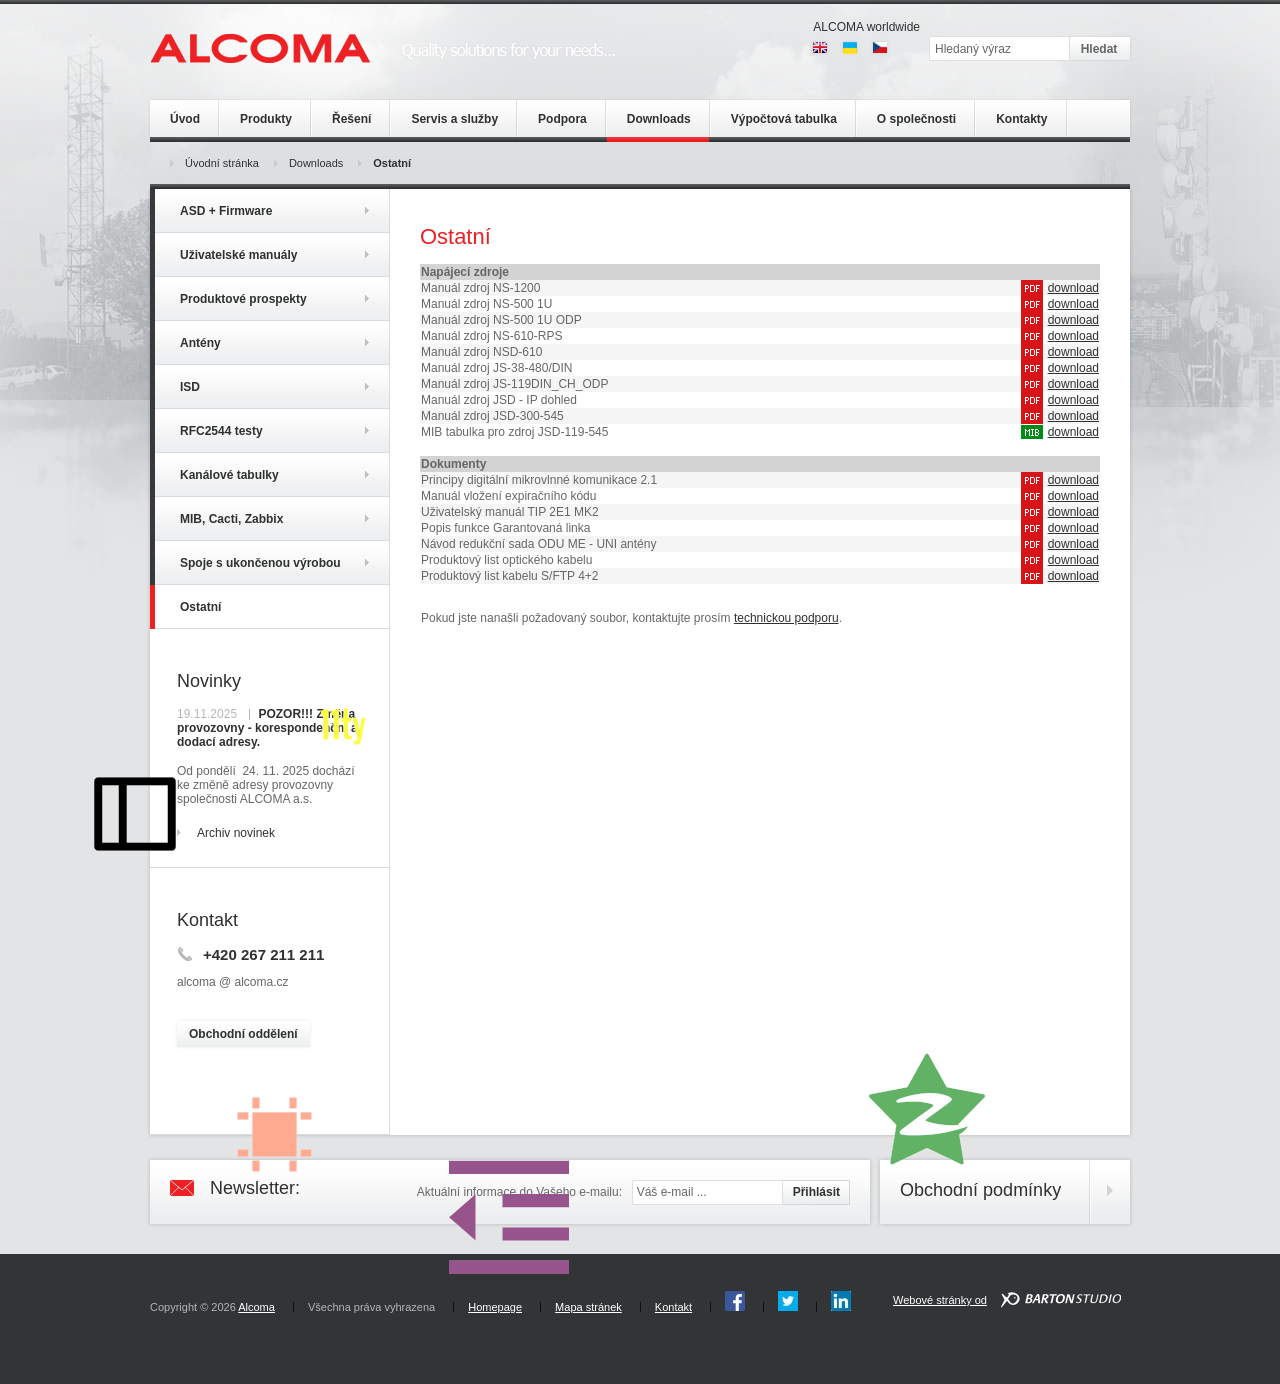 This screenshot has width=1280, height=1384. I want to click on decrease text indentation, so click(509, 1214).